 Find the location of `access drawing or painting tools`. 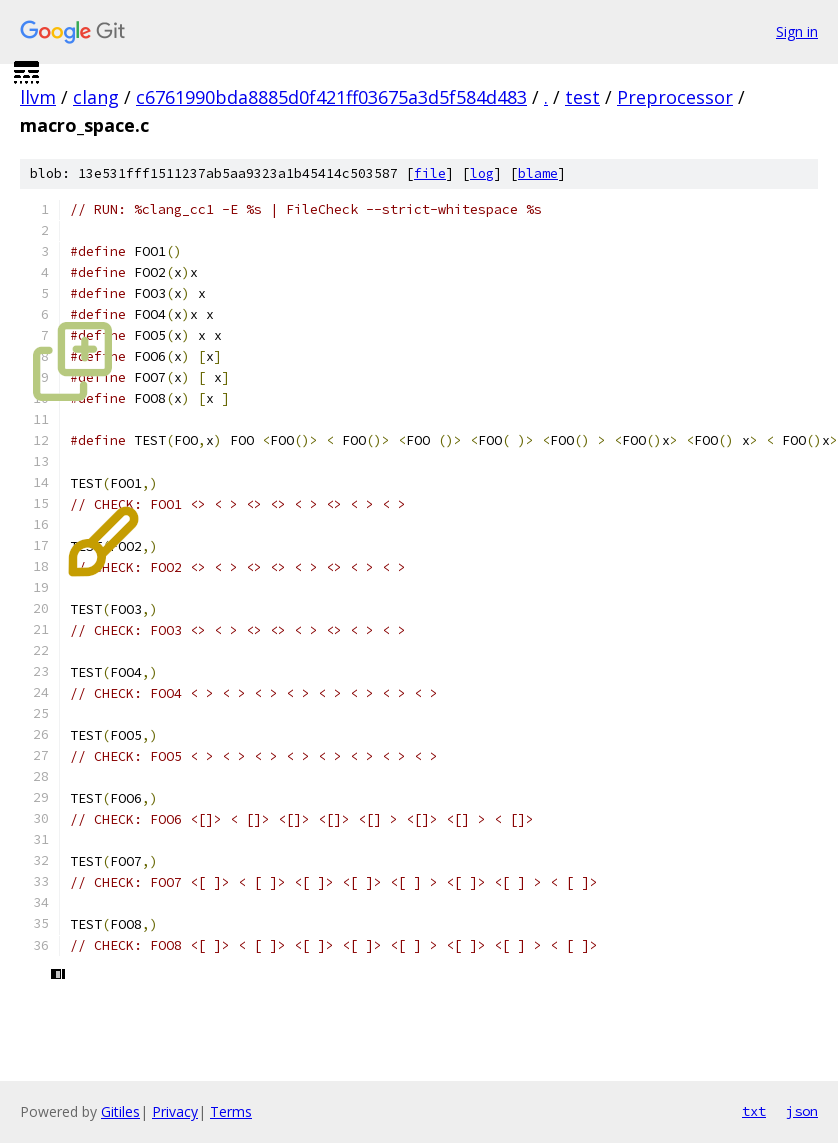

access drawing or painting tools is located at coordinates (103, 541).